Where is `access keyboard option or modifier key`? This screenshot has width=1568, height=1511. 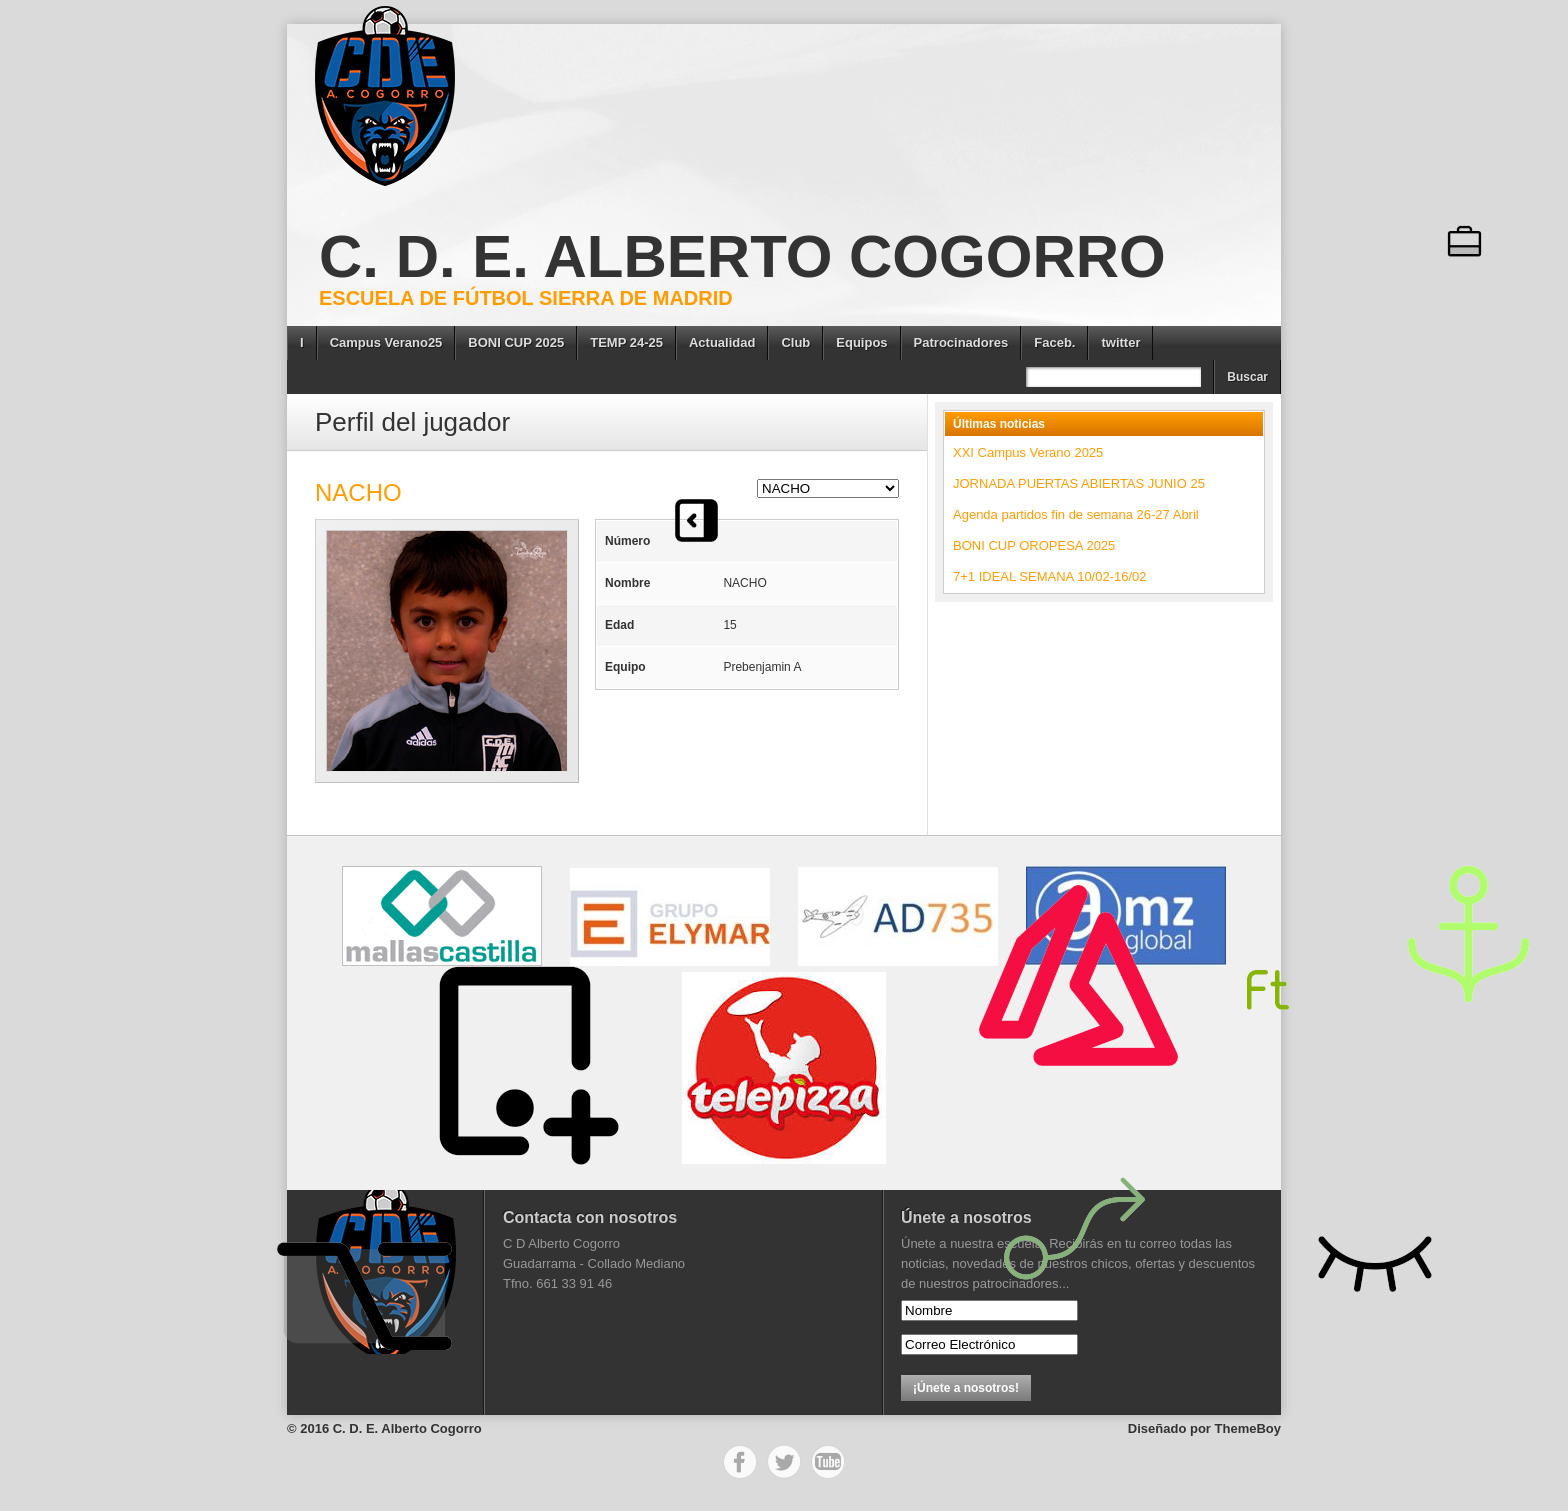 access keyboard option or modifier key is located at coordinates (364, 1289).